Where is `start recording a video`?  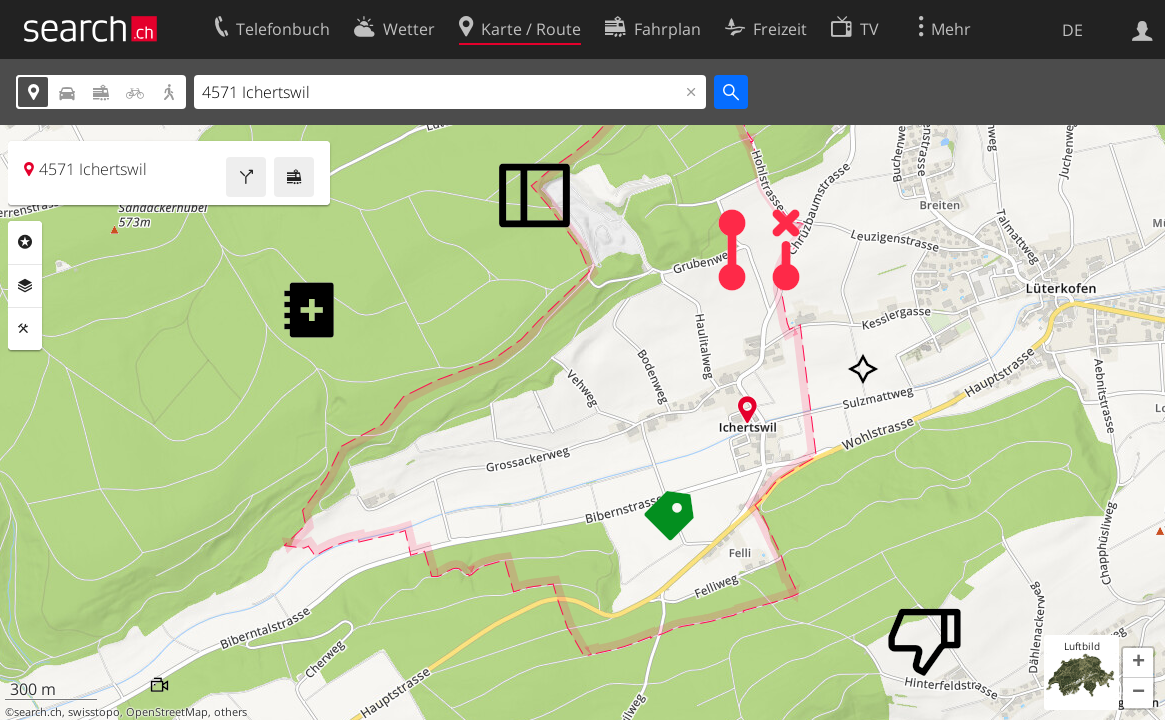
start recording a video is located at coordinates (159, 685).